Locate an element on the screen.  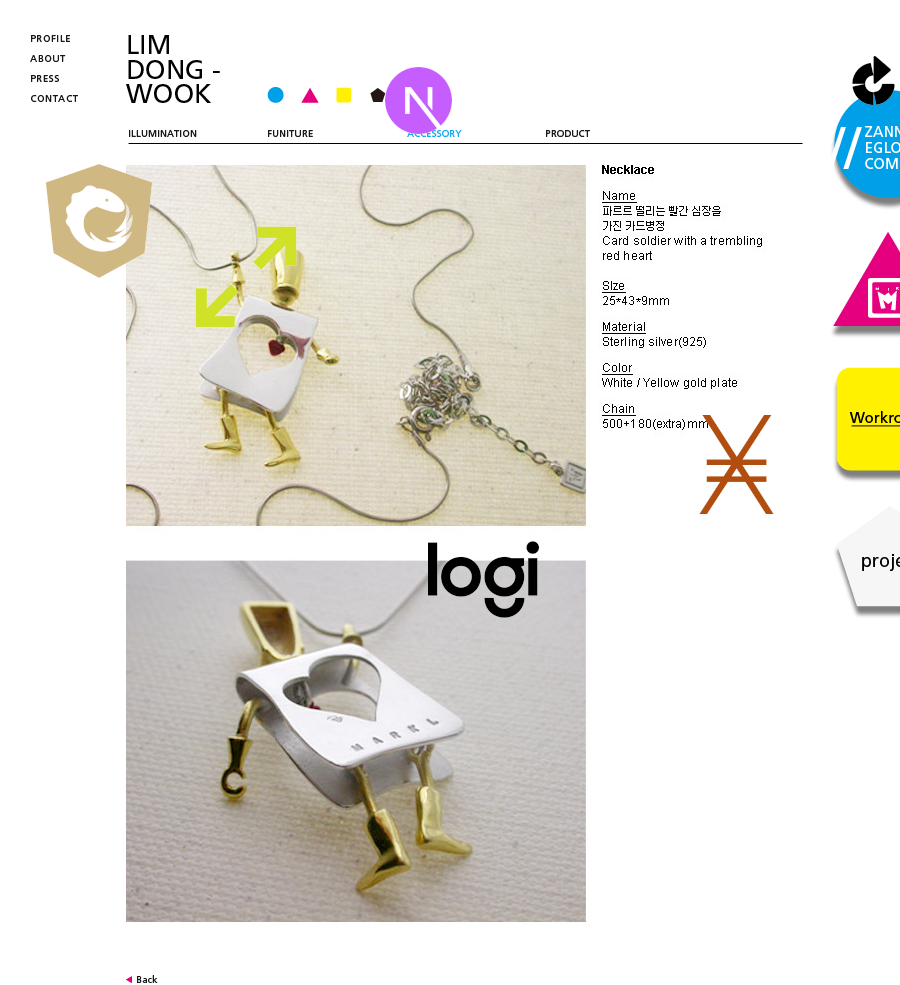
ngrx state management library logo is located at coordinates (99, 221).